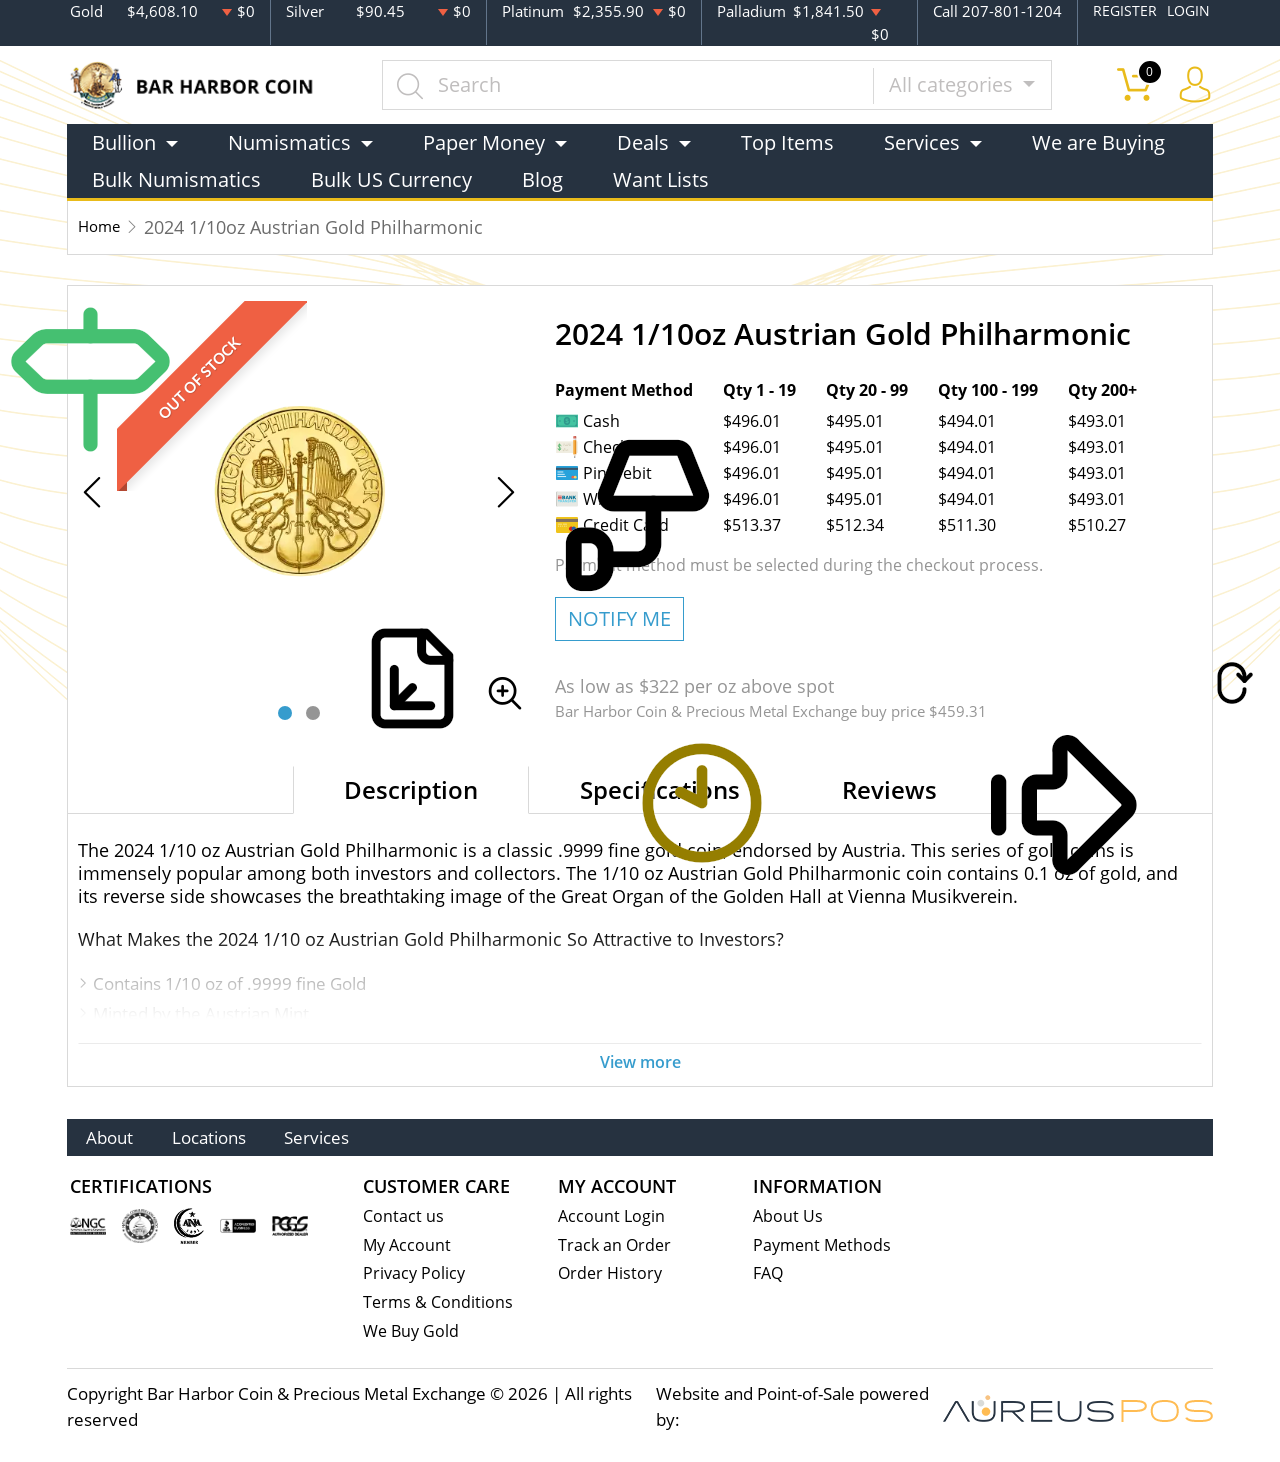 Image resolution: width=1280 pixels, height=1462 pixels. I want to click on refresh or reload content, so click(1232, 683).